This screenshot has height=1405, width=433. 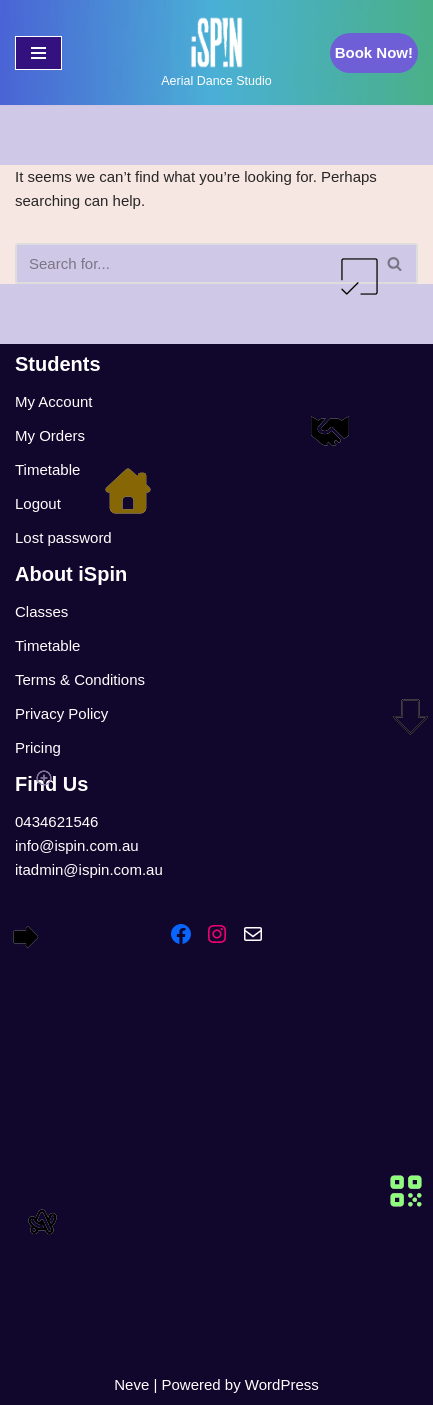 What do you see at coordinates (44, 778) in the screenshot?
I see `add a new item` at bounding box center [44, 778].